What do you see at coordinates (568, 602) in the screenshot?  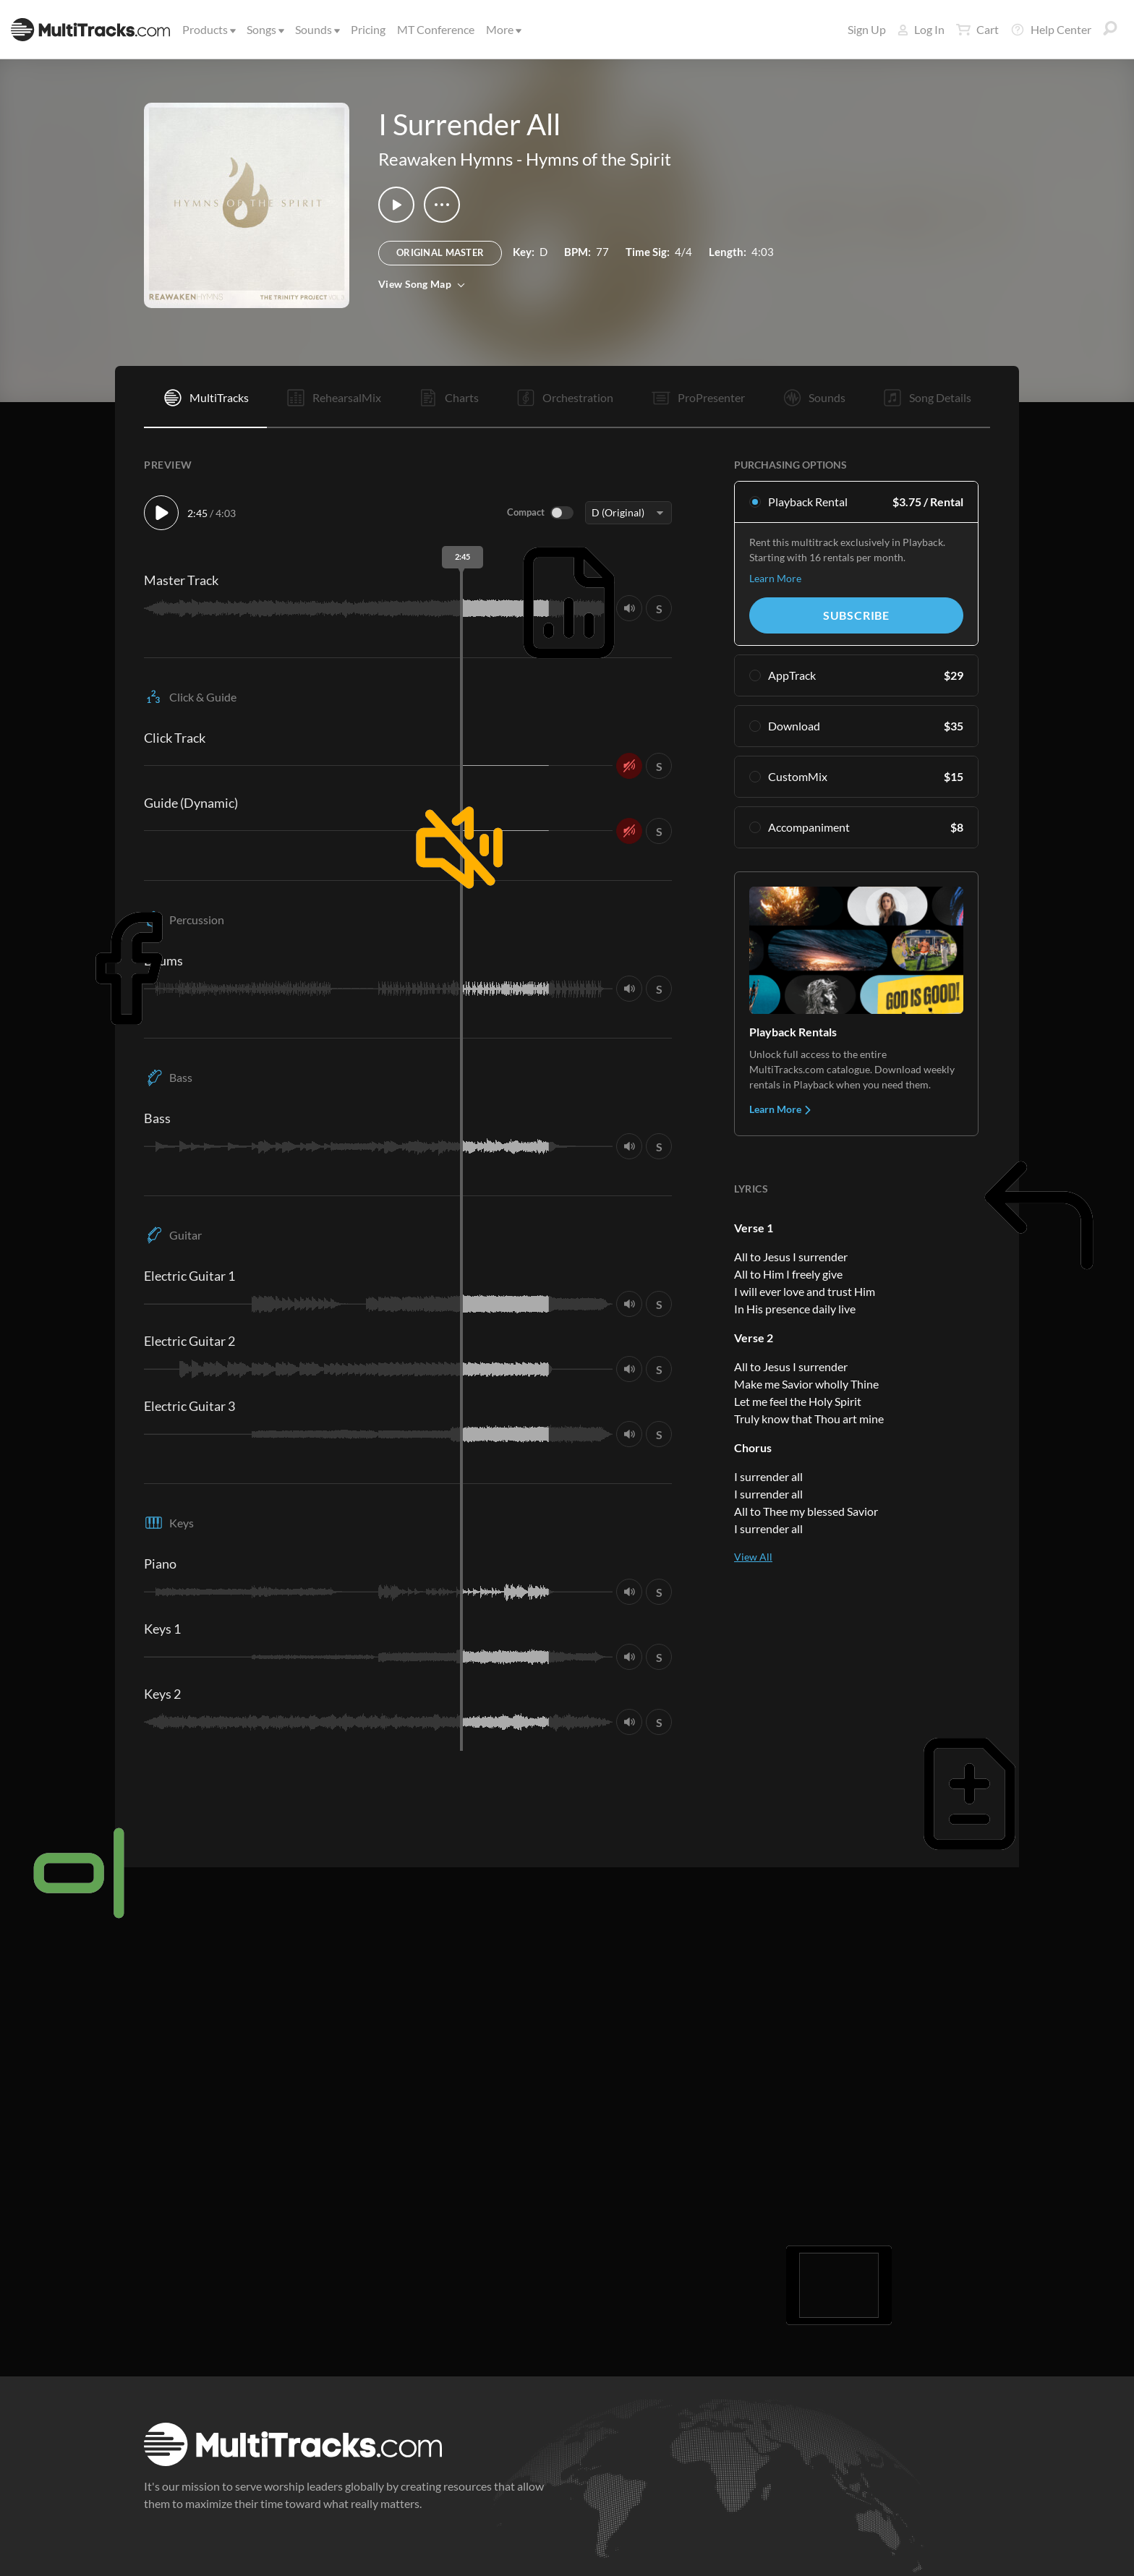 I see `view report or analytics file` at bounding box center [568, 602].